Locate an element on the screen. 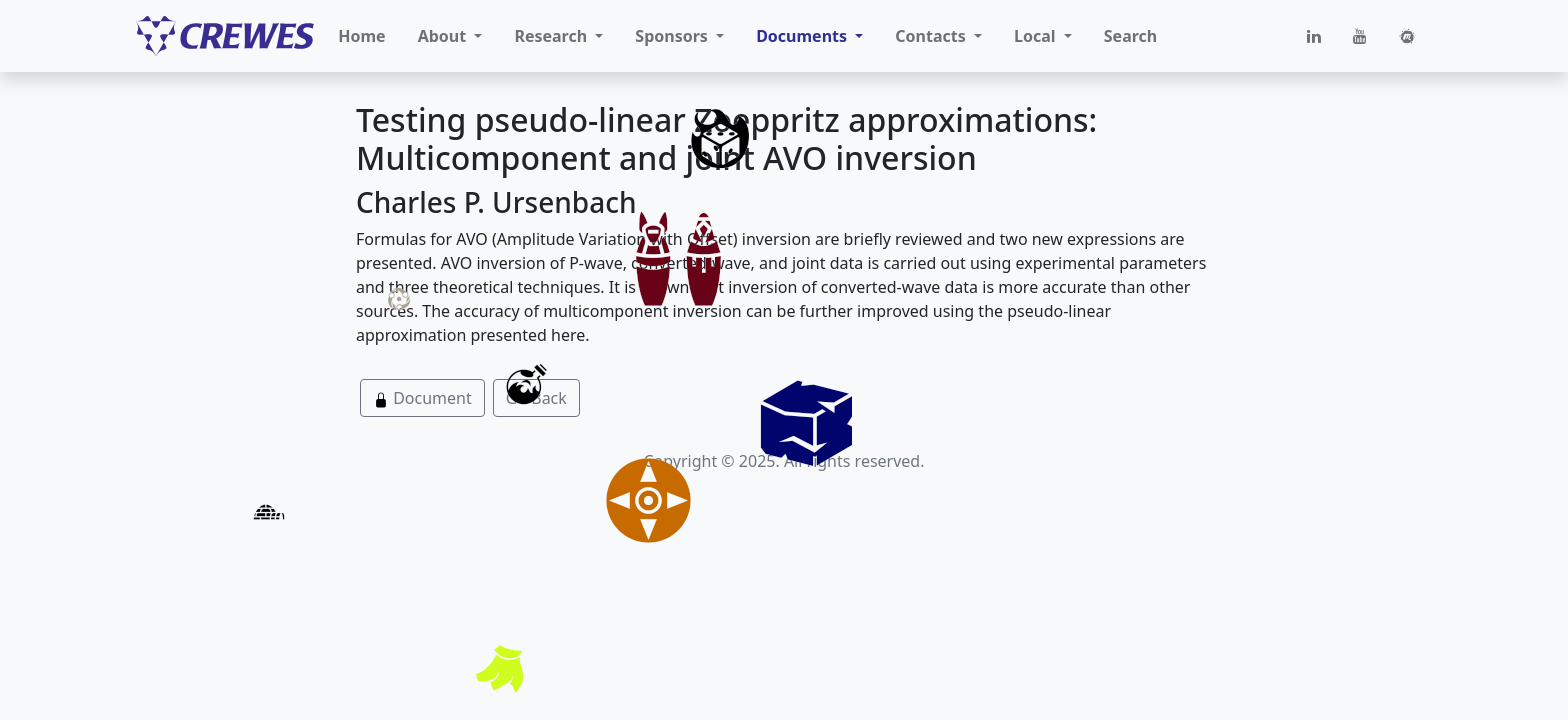 The width and height of the screenshot is (1568, 720). equip a cape or cloak item is located at coordinates (499, 669).